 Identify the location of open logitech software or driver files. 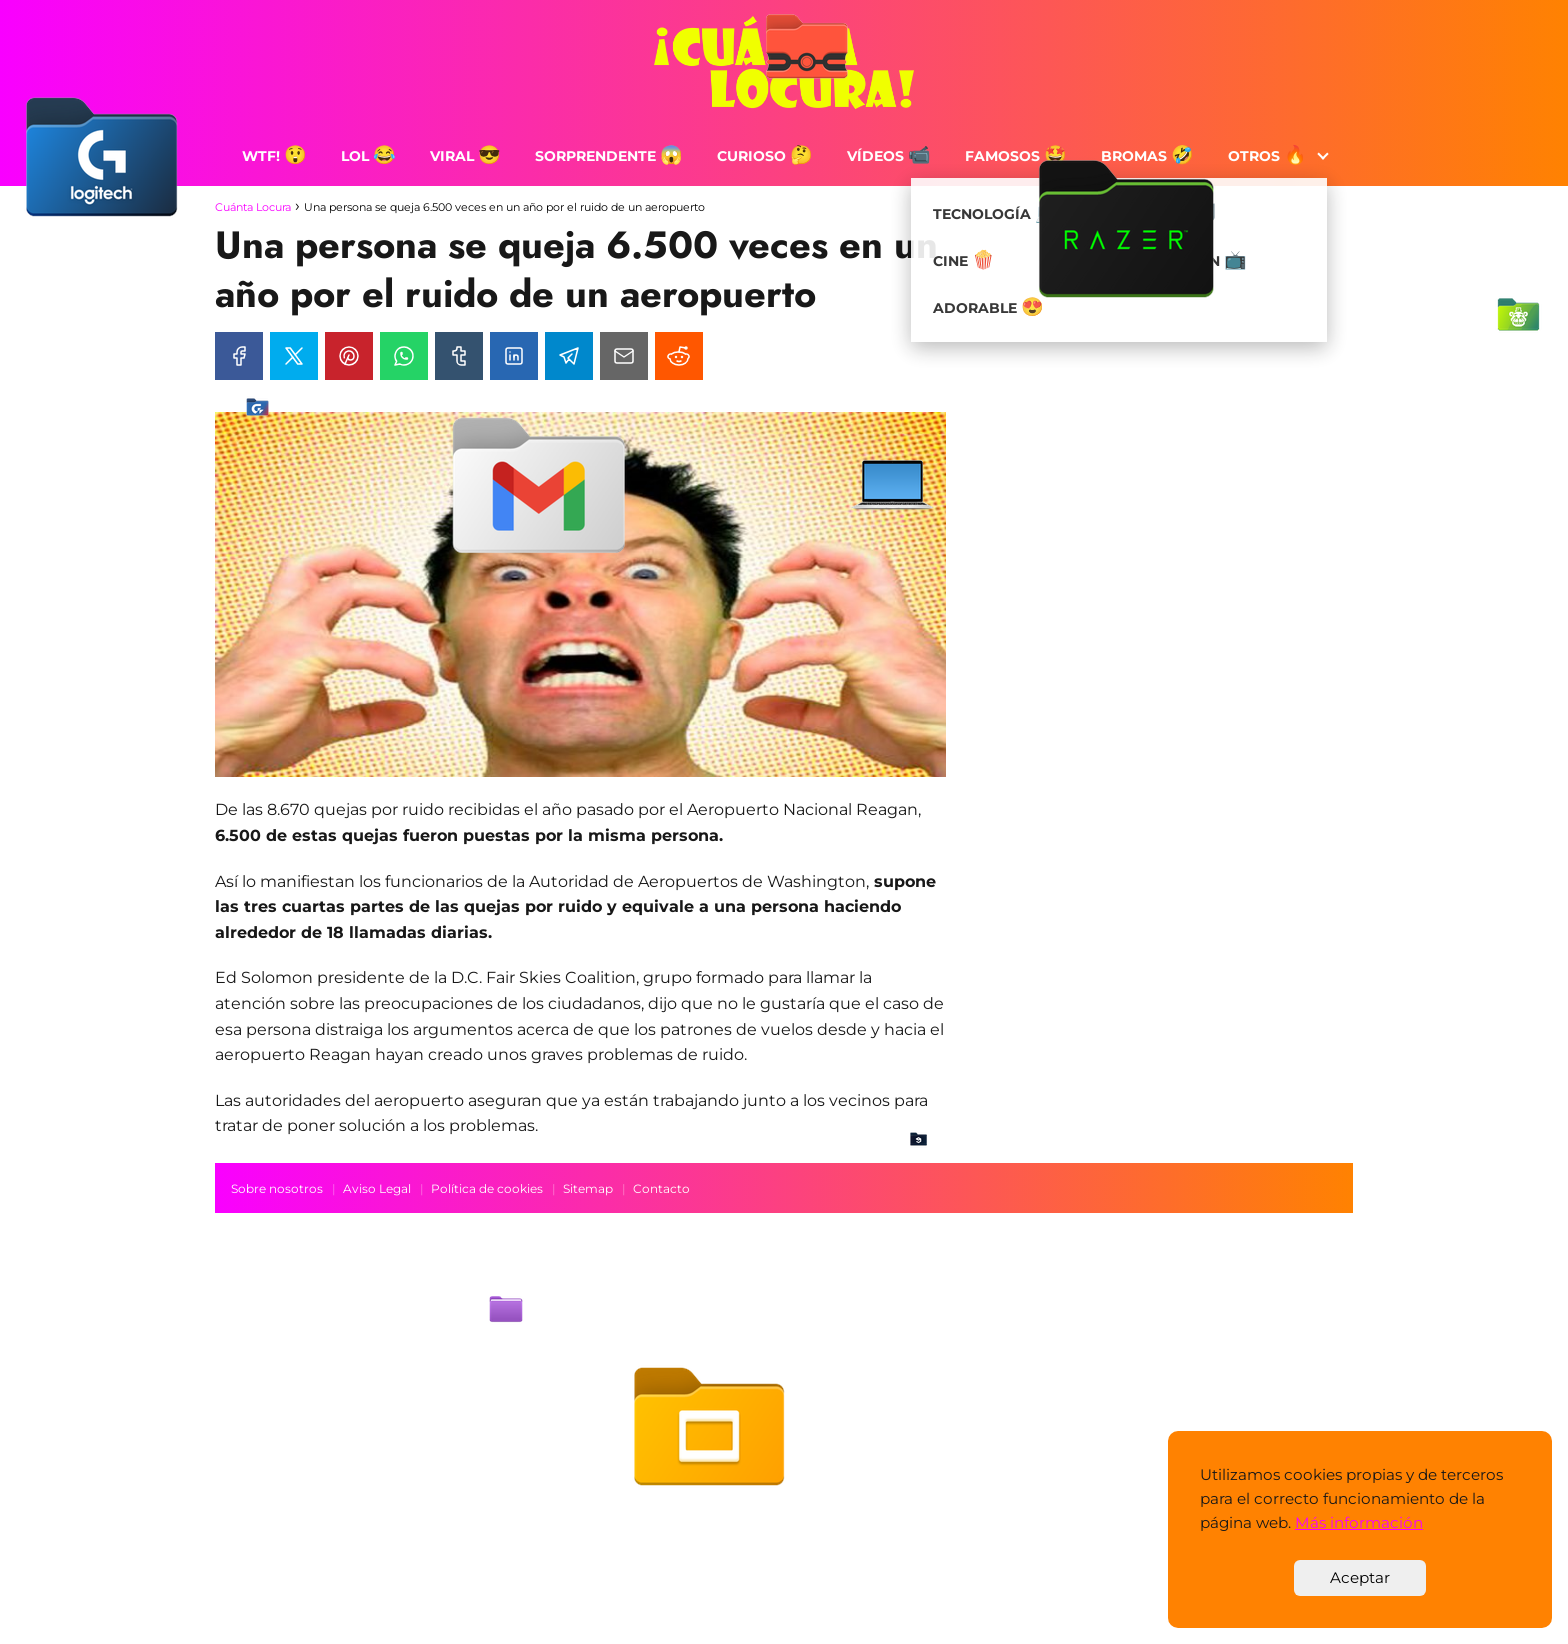
(101, 161).